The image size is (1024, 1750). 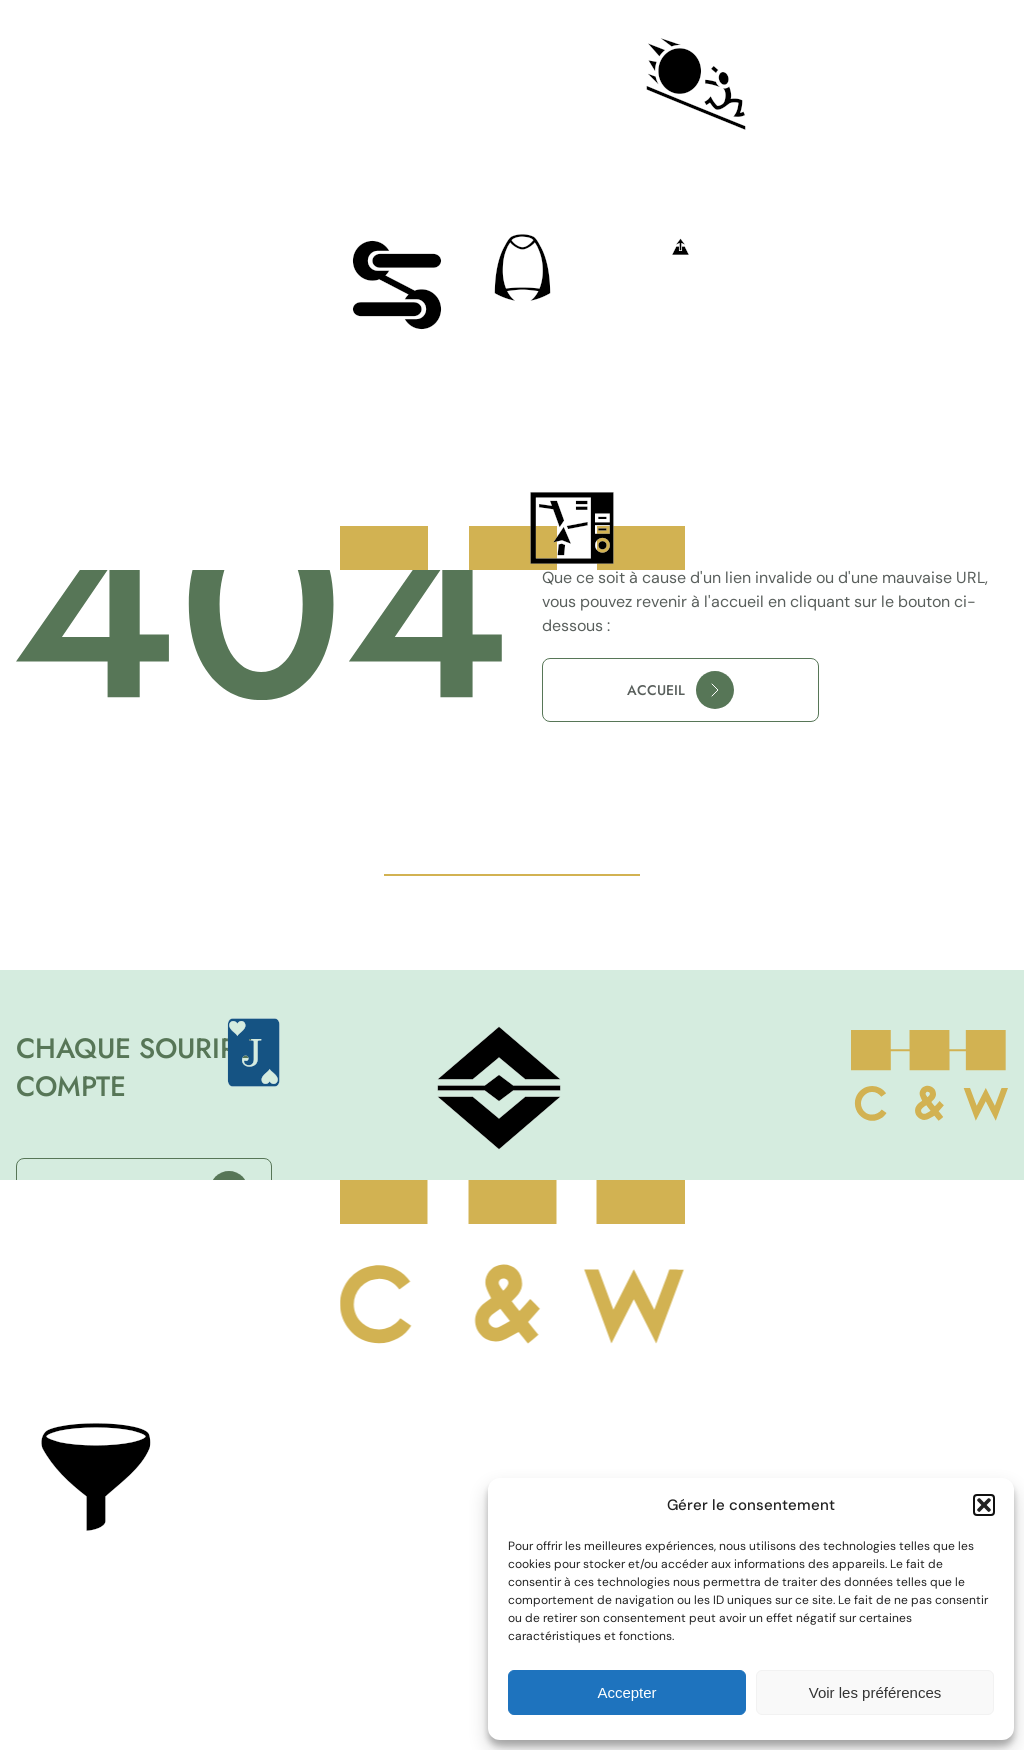 I want to click on play boulder dash or similar arcade game, so click(x=696, y=84).